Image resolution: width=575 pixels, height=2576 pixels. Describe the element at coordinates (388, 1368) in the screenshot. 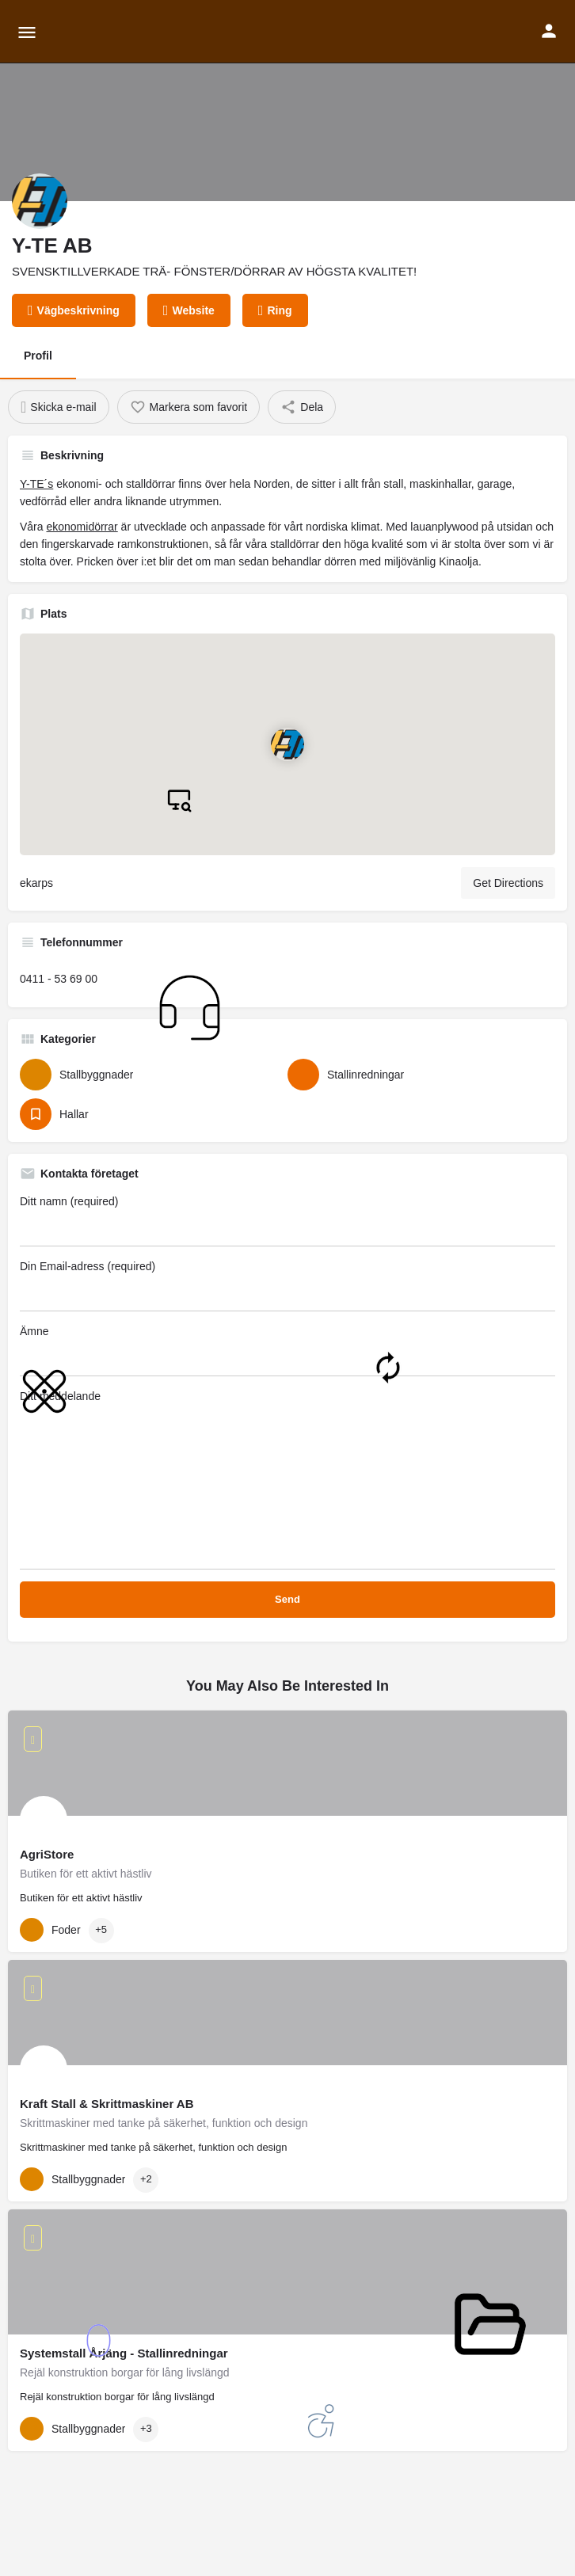

I see `refresh or reload content` at that location.